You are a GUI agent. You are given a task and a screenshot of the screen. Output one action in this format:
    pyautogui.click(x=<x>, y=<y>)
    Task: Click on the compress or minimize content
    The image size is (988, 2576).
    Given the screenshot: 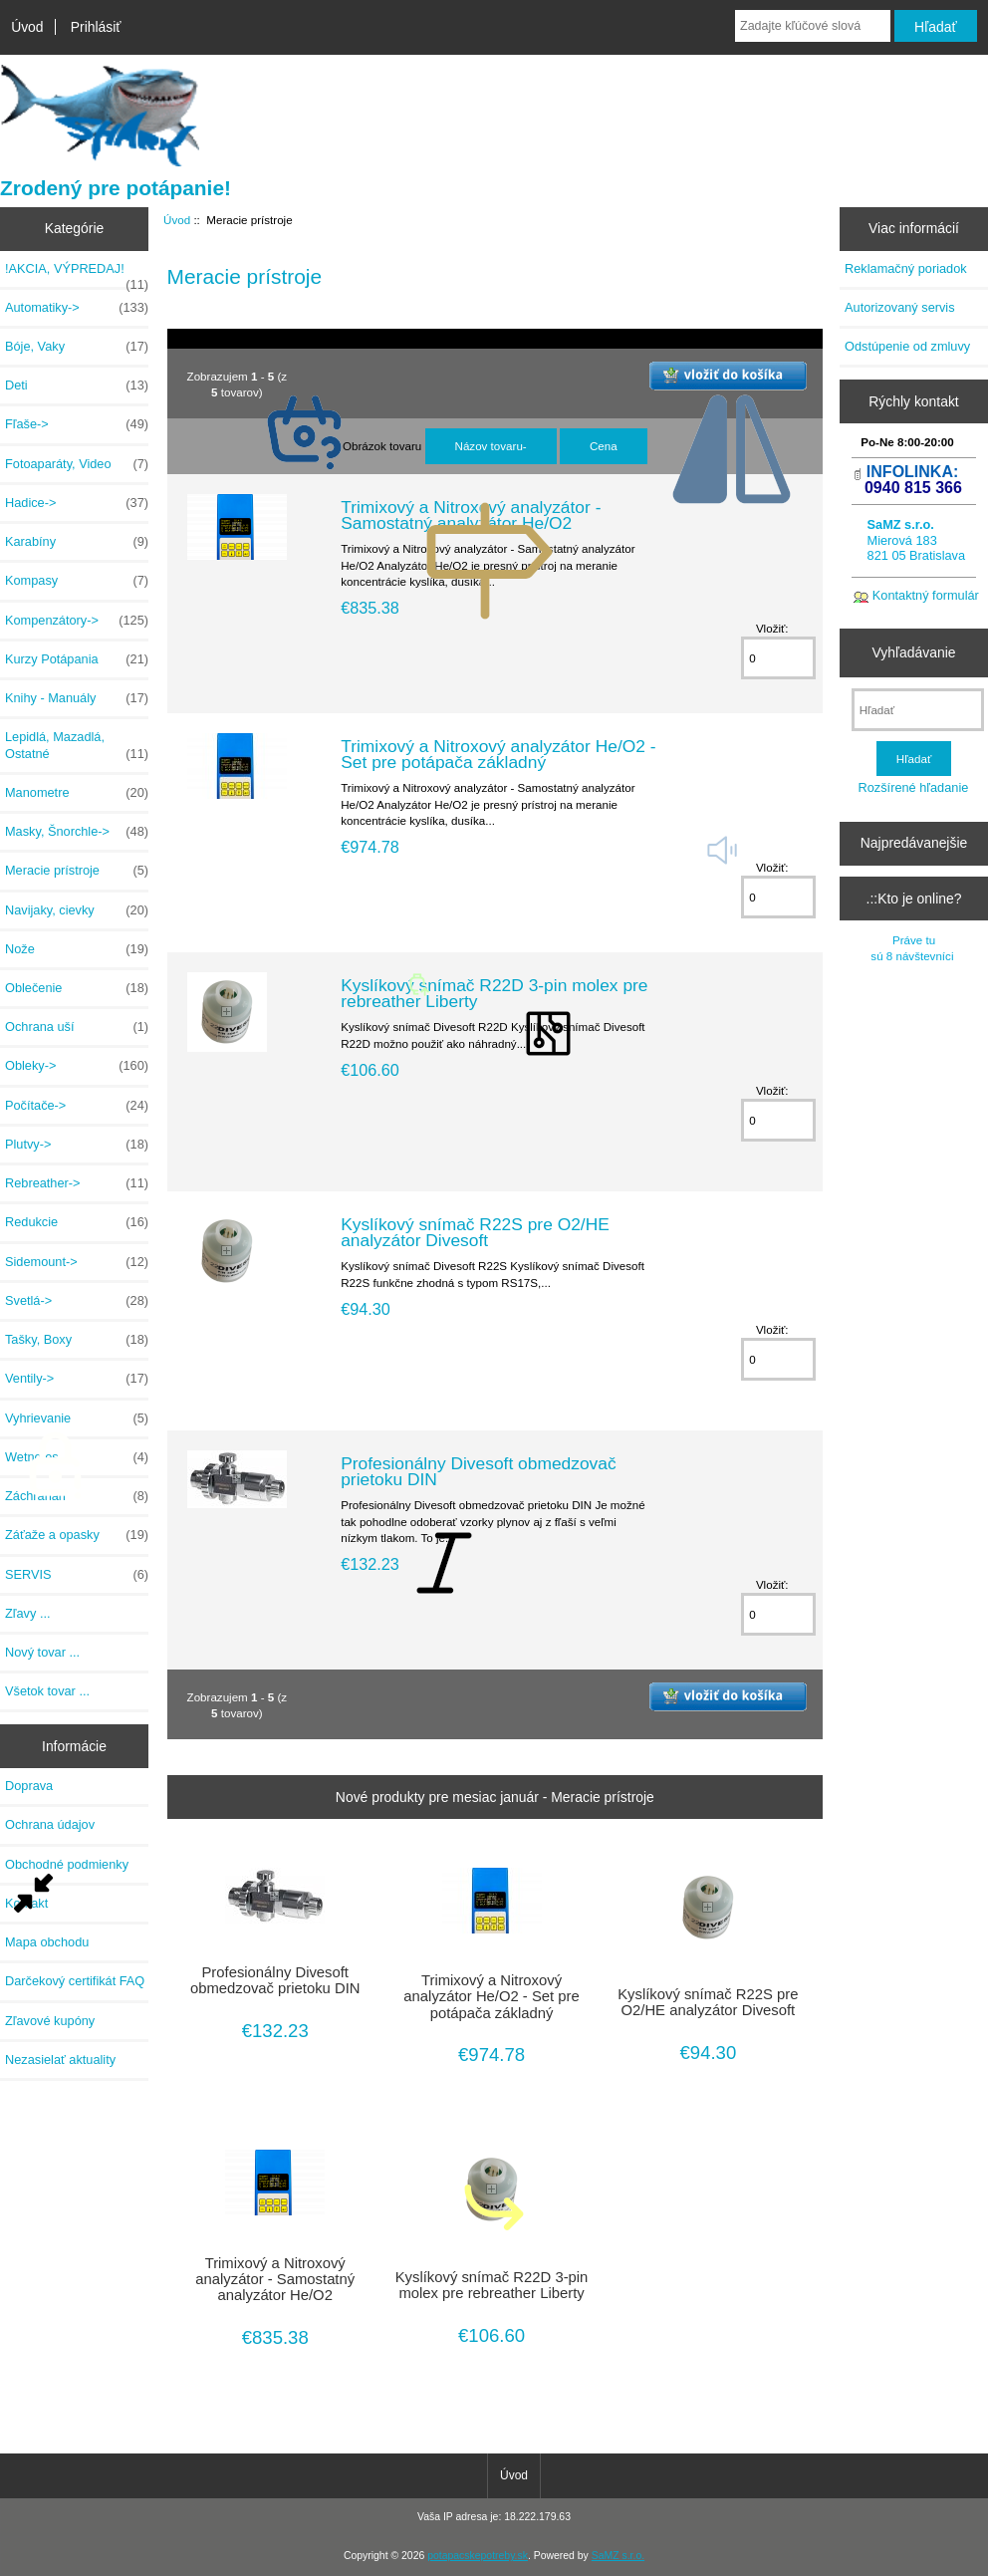 What is the action you would take?
    pyautogui.click(x=33, y=1893)
    